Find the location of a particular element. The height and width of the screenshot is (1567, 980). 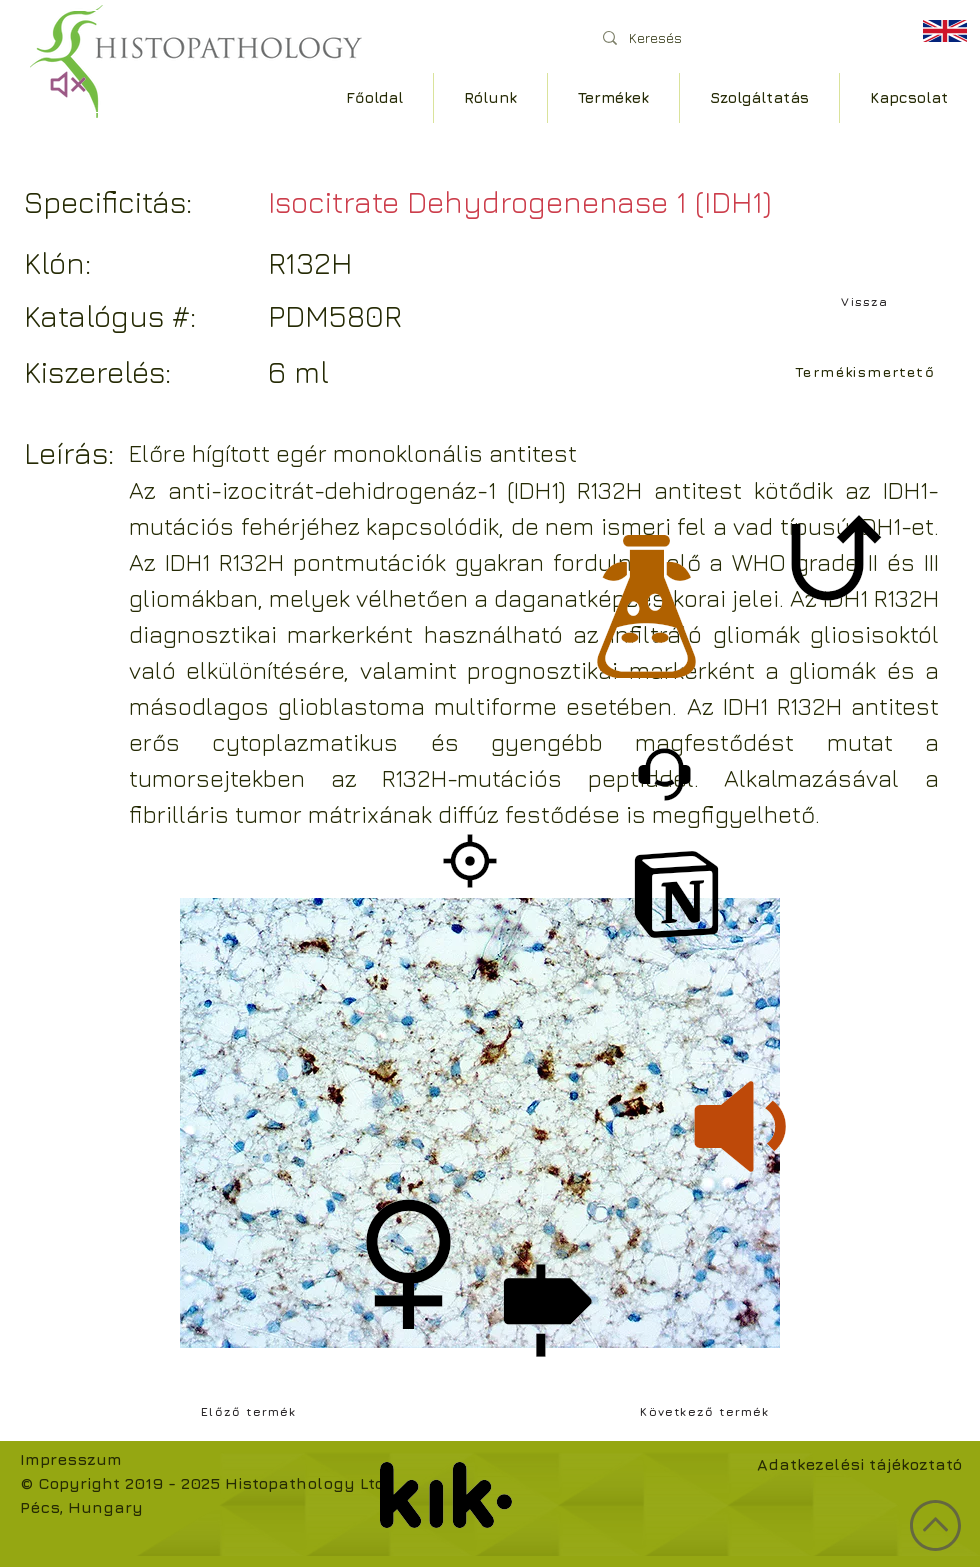

i18next internationalization library logo is located at coordinates (646, 606).